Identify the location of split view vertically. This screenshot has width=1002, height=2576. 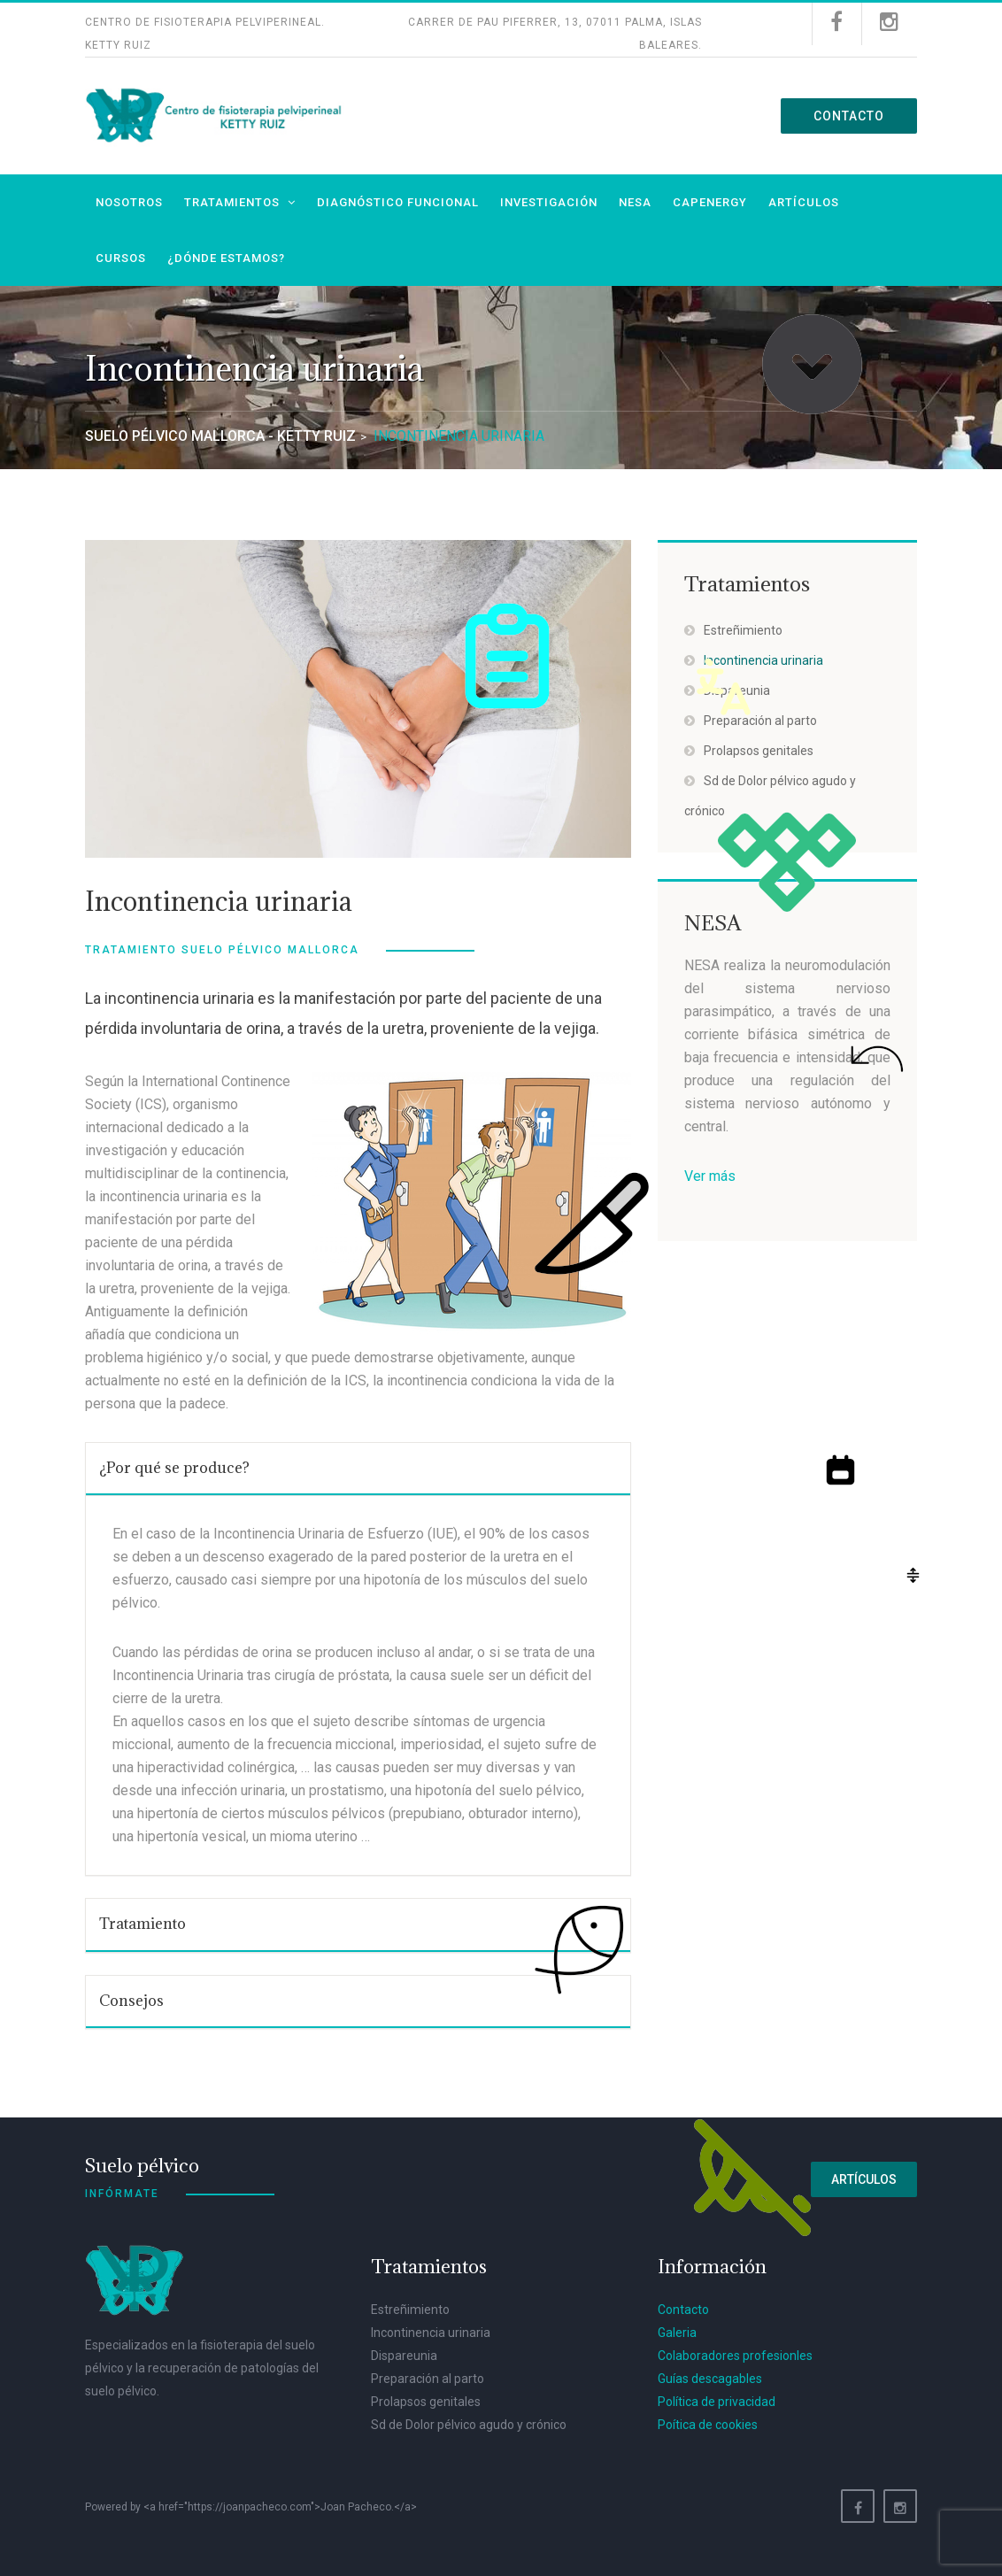
(913, 1575).